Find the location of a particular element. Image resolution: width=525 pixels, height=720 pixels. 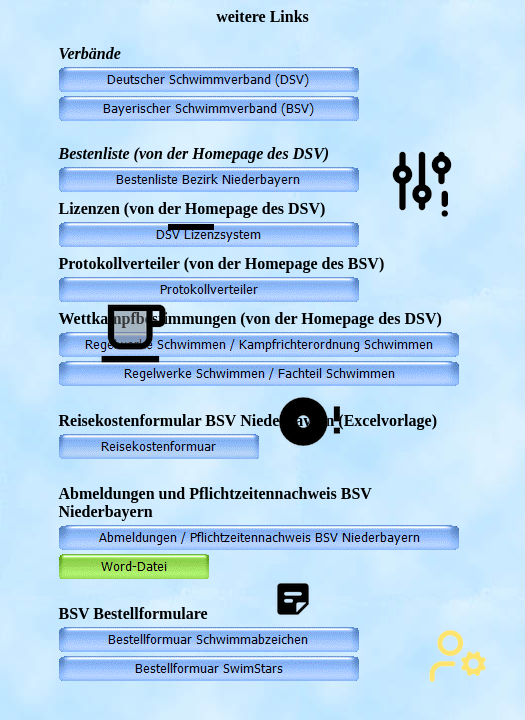

indicates storage disc is full is located at coordinates (309, 421).